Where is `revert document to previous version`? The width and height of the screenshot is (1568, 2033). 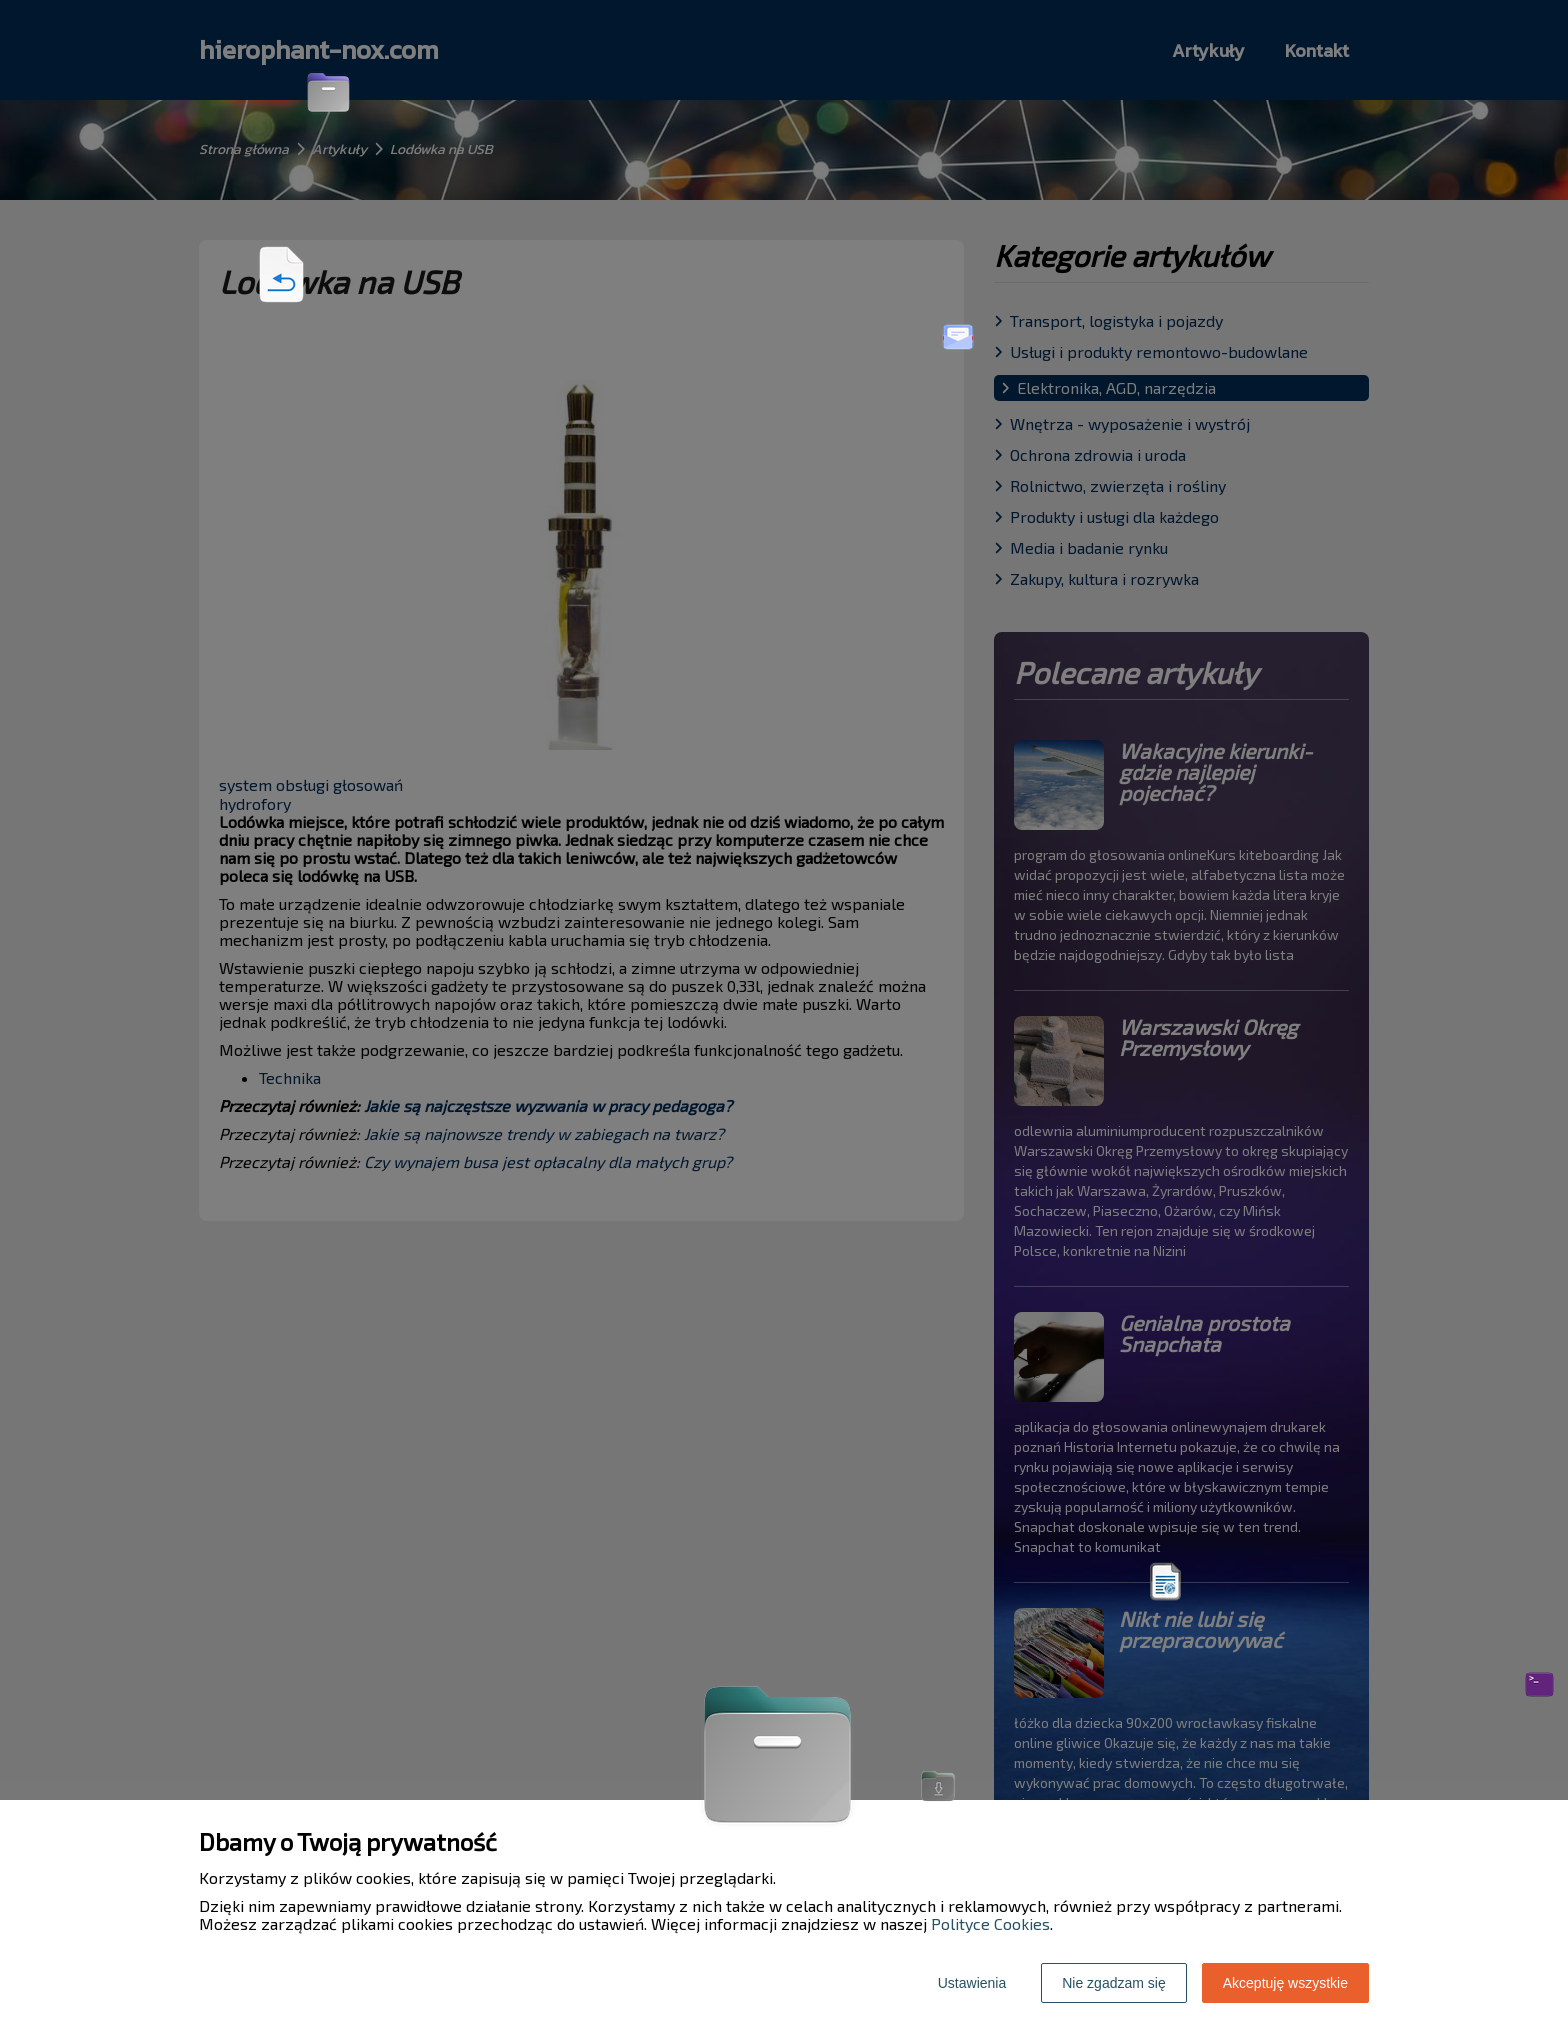
revert document to previous version is located at coordinates (281, 274).